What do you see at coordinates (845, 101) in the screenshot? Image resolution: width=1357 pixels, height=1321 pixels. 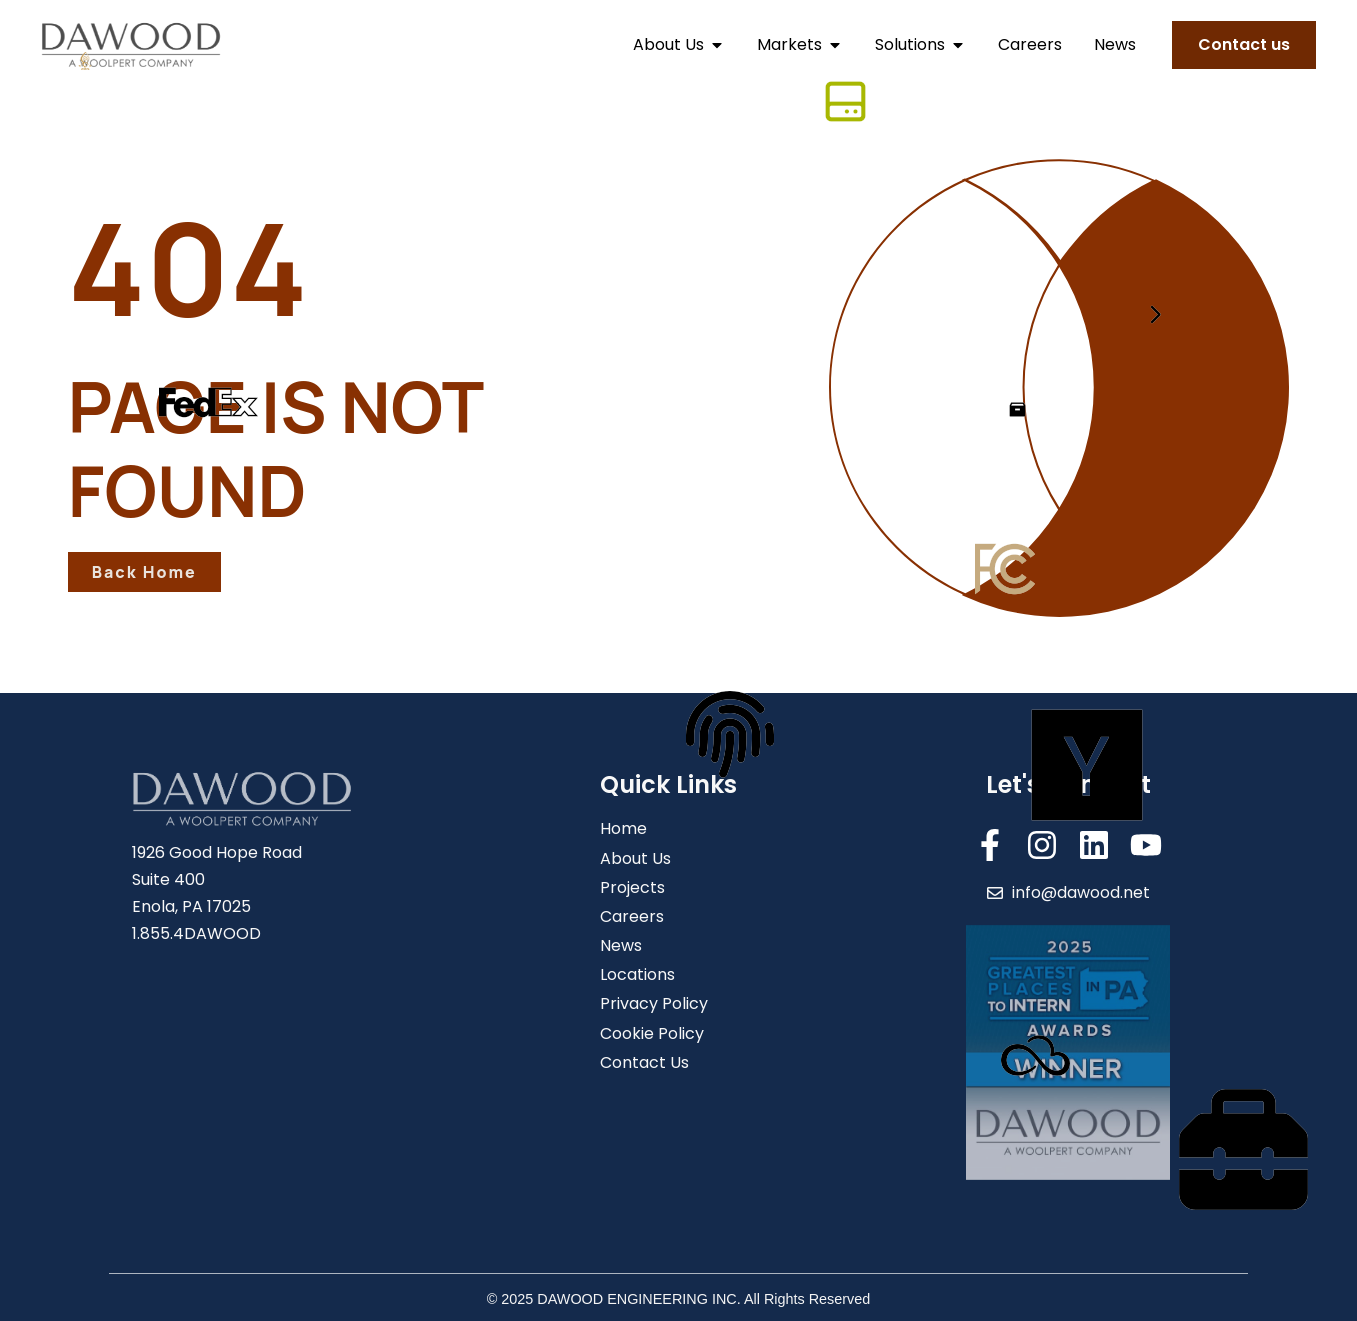 I see `access hard drive or storage settings` at bounding box center [845, 101].